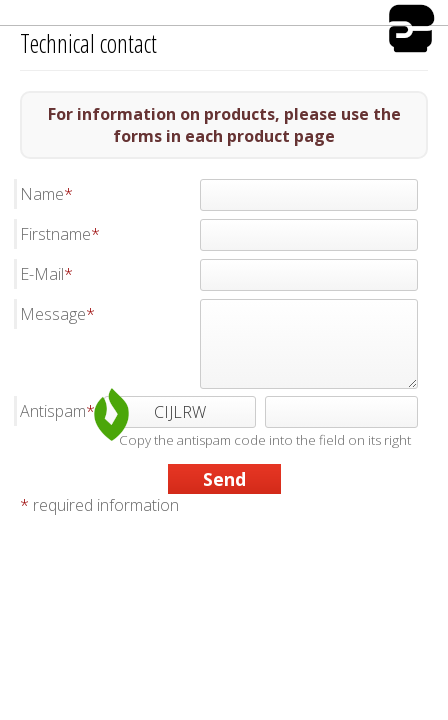 The width and height of the screenshot is (448, 720). What do you see at coordinates (111, 414) in the screenshot?
I see `firewalla network security app` at bounding box center [111, 414].